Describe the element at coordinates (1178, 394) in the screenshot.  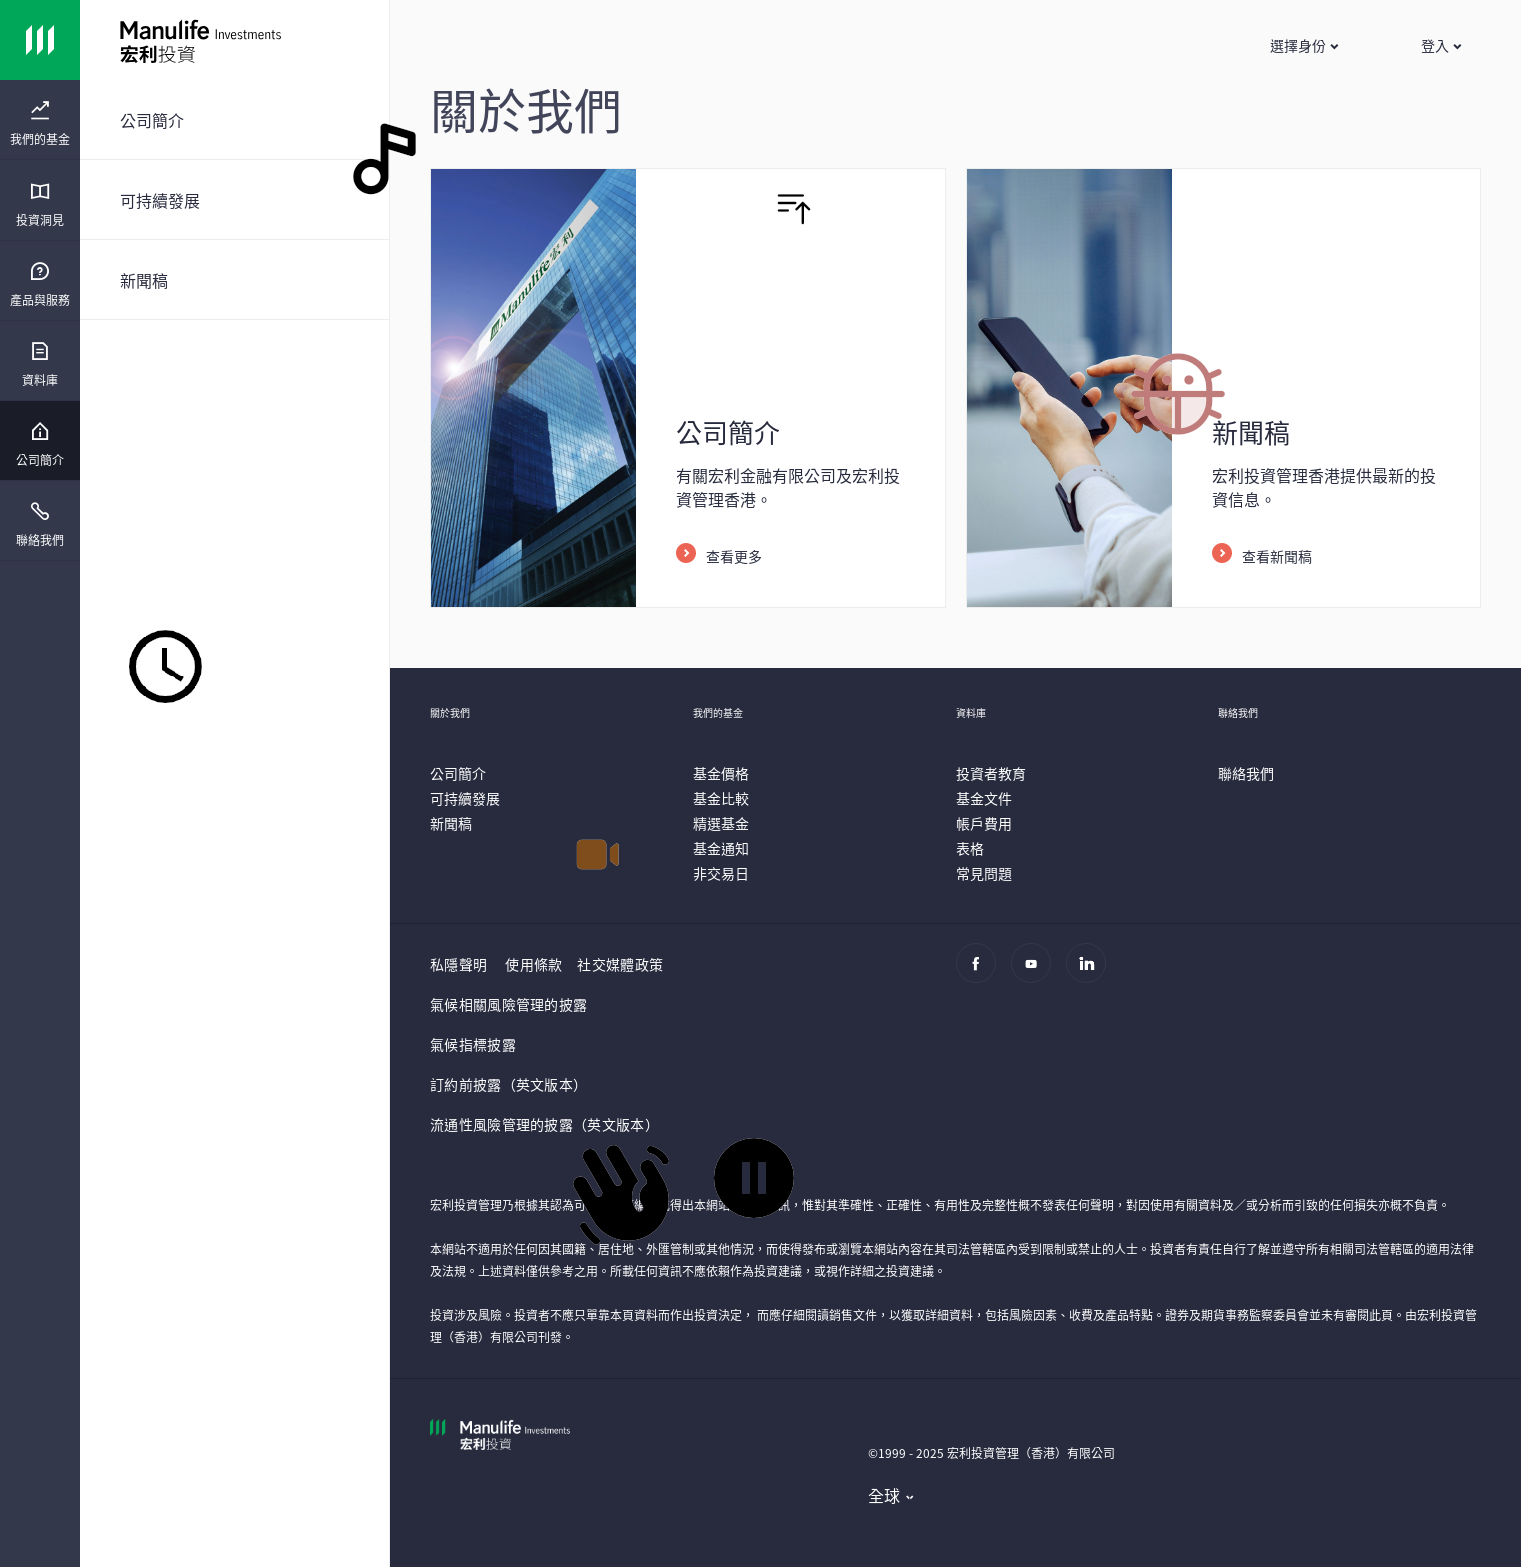
I see `report a bug or issue` at that location.